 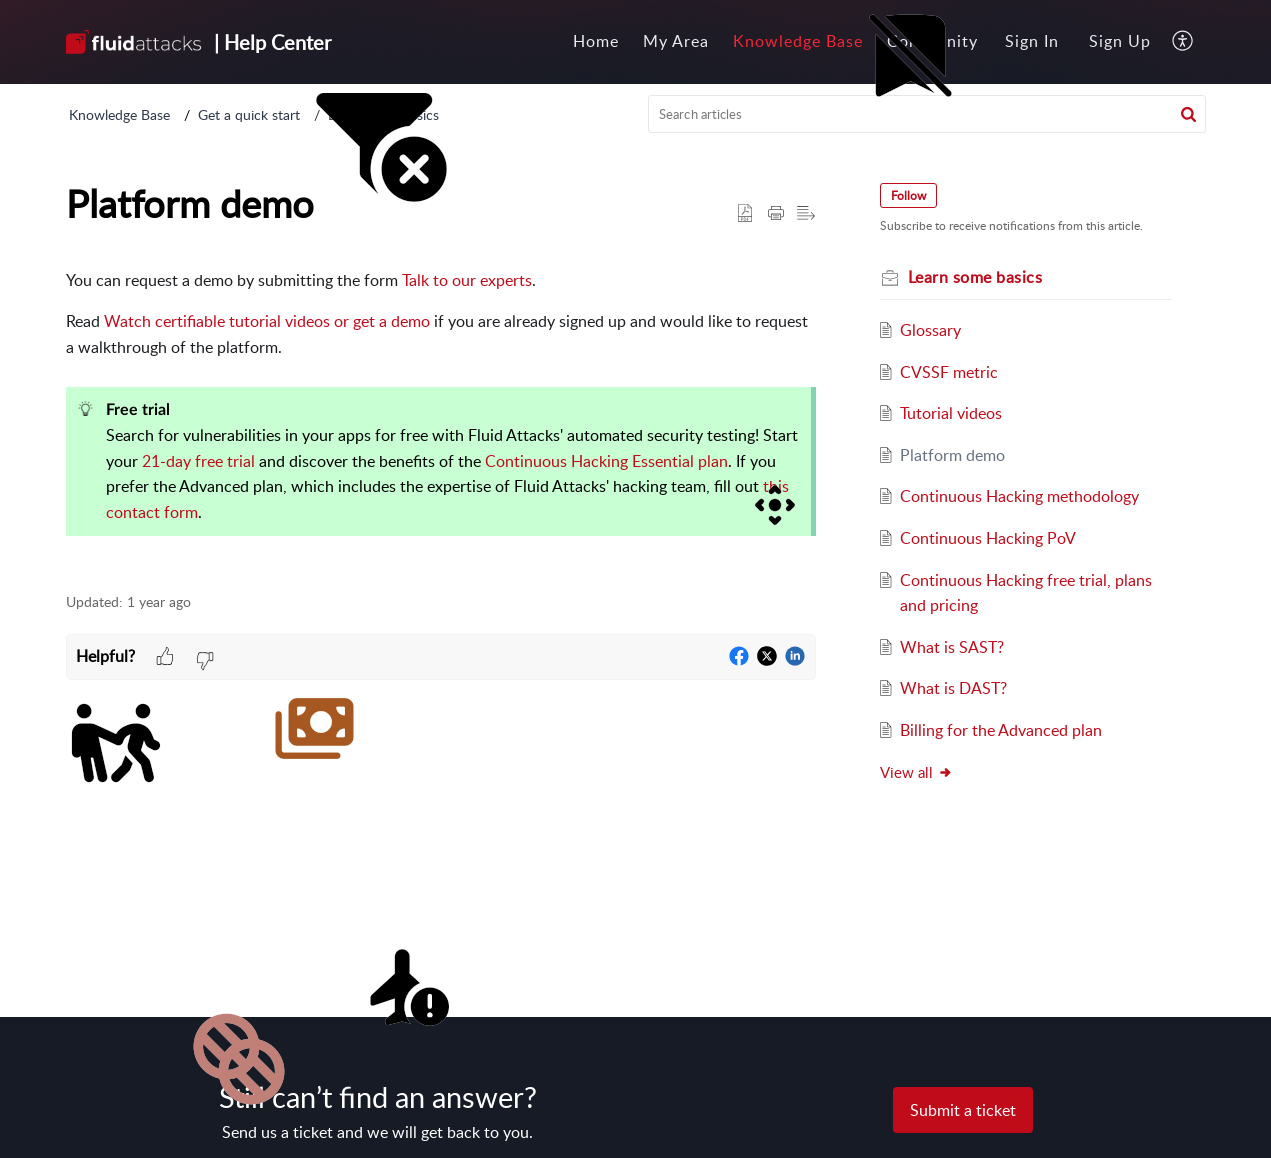 I want to click on view payment or billing information, so click(x=314, y=728).